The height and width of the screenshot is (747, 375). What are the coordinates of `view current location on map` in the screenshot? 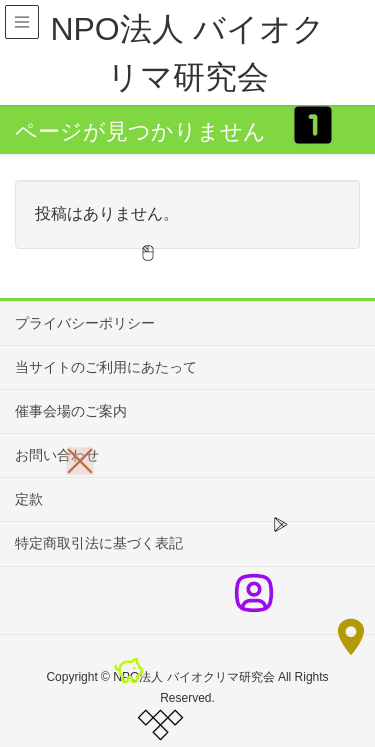 It's located at (351, 637).